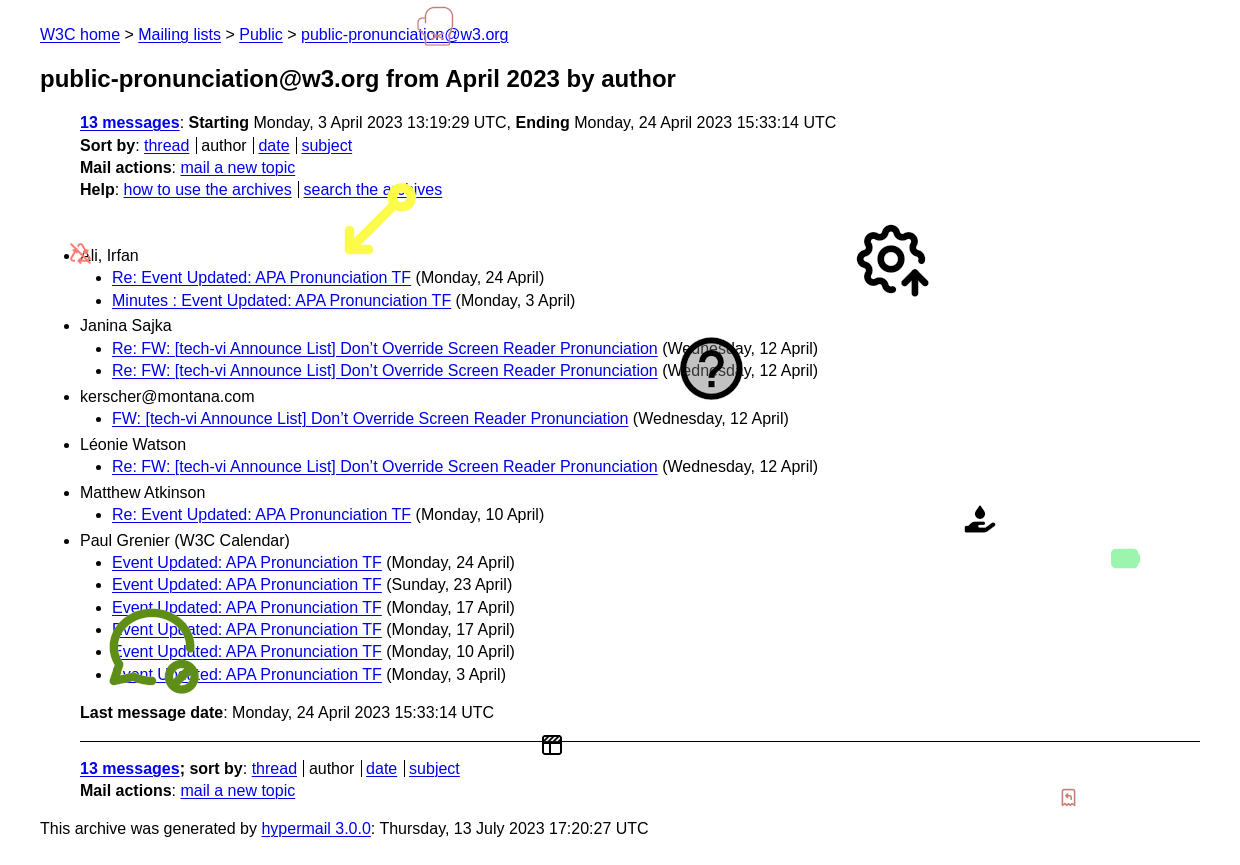 The height and width of the screenshot is (865, 1240). I want to click on access boxing or combat sports content, so click(436, 27).